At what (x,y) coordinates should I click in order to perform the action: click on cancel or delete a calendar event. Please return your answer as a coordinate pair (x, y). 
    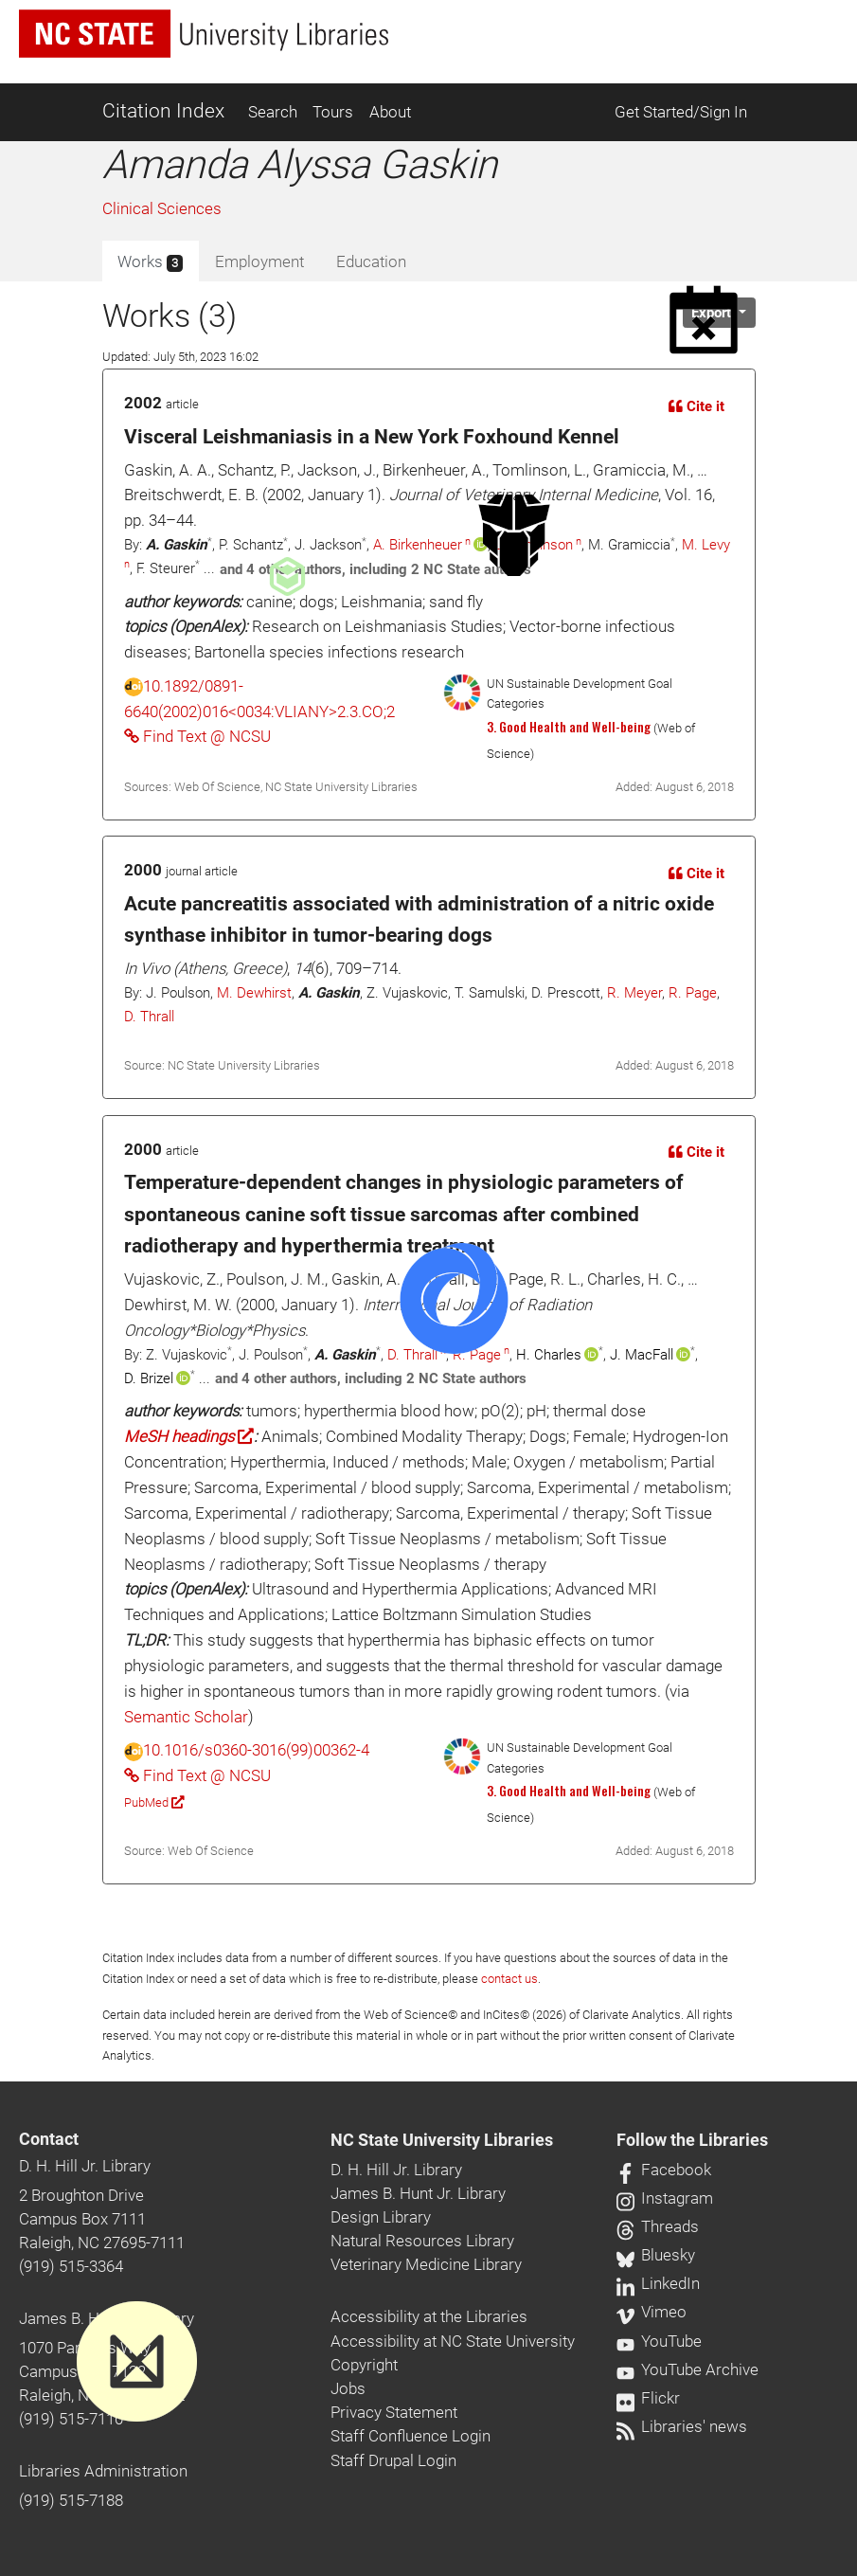
    Looking at the image, I should click on (704, 323).